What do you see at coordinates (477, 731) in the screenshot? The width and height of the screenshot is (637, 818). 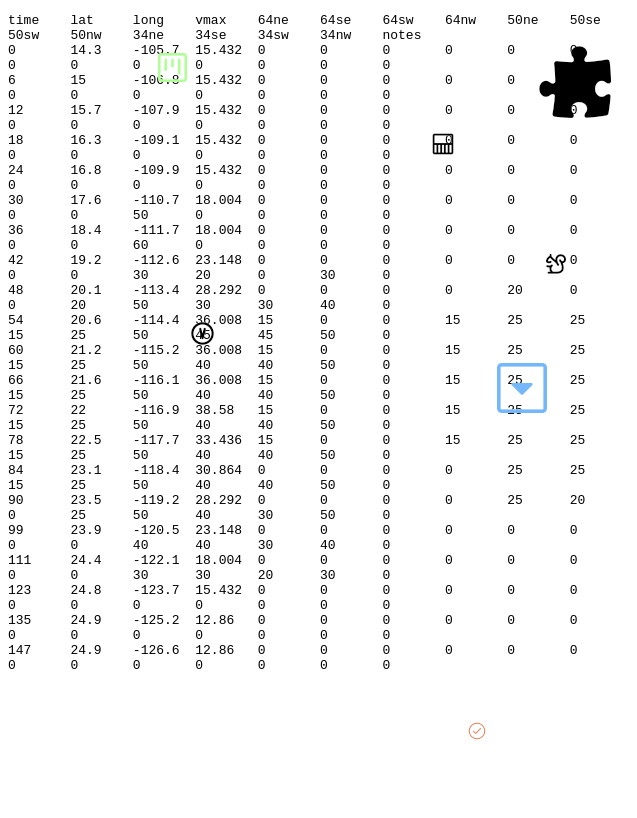 I see `indicates a closed or resolved issue` at bounding box center [477, 731].